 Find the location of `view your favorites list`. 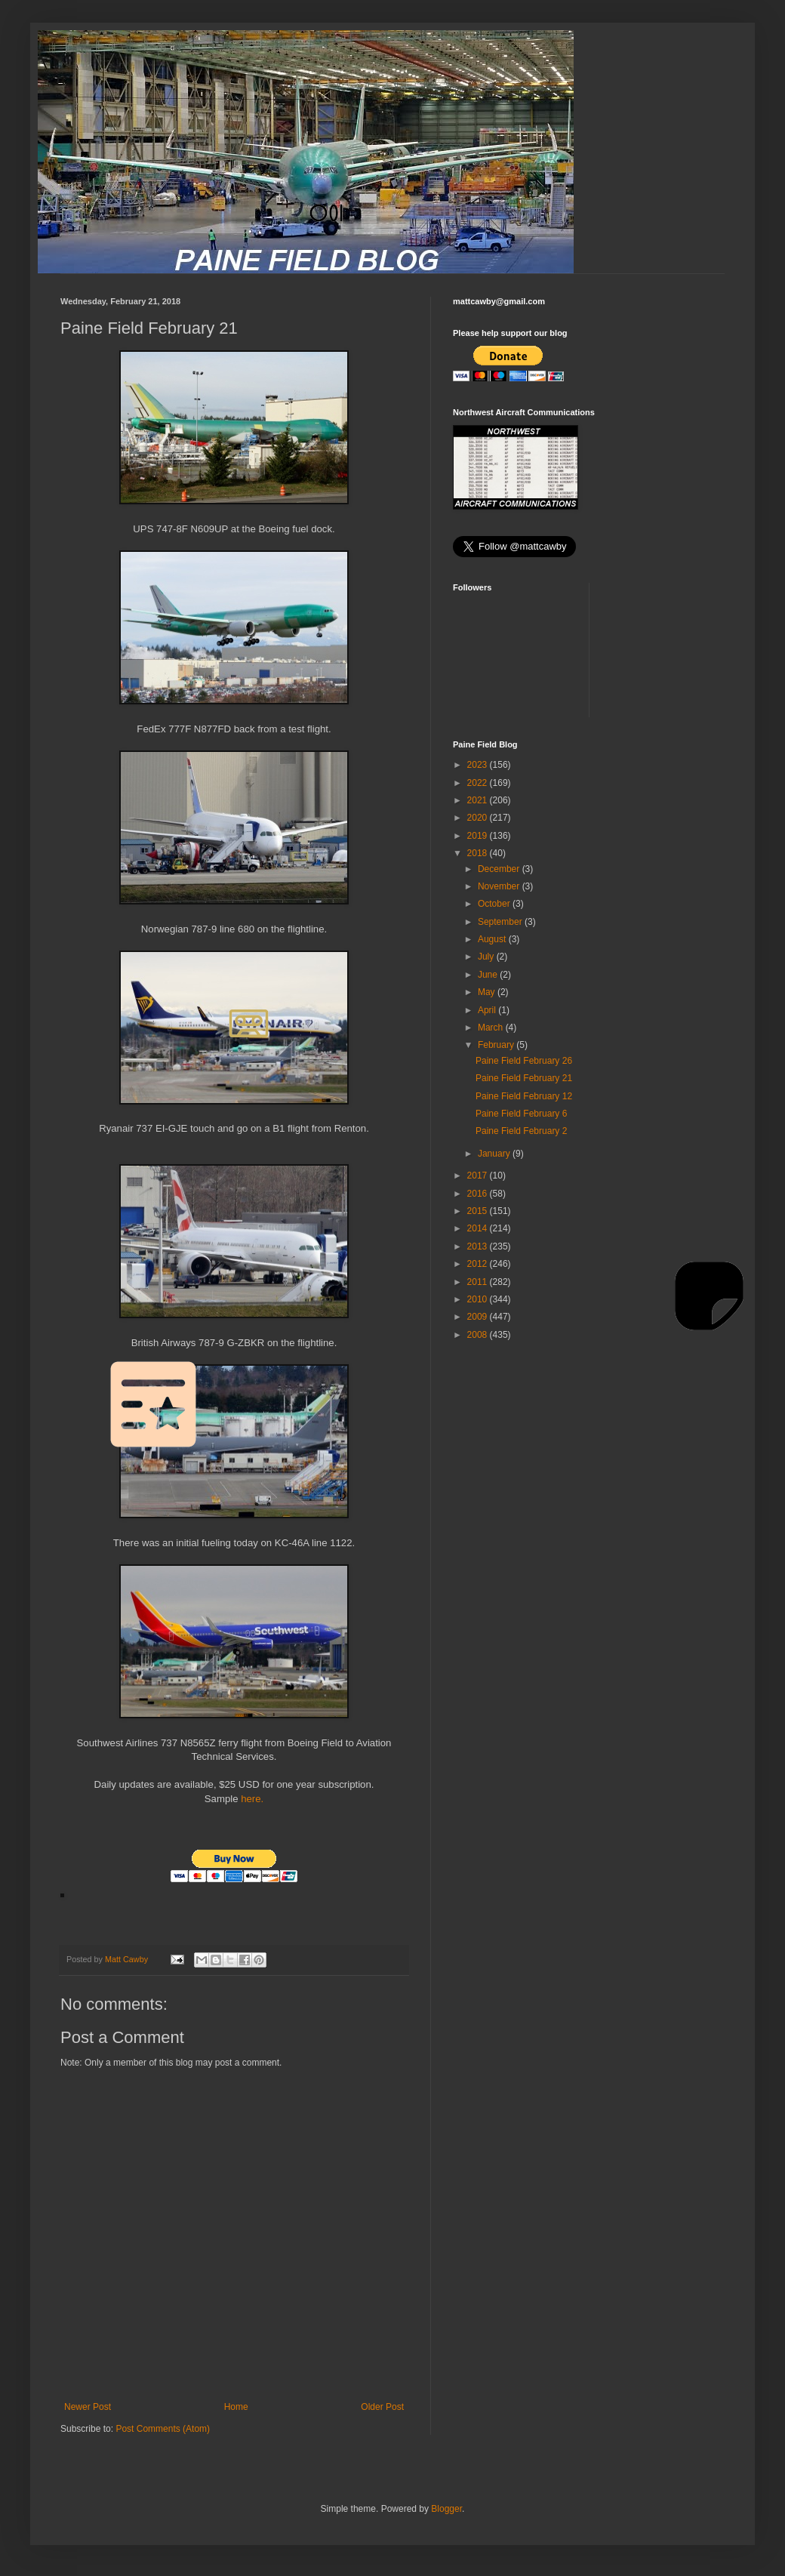

view your favorites list is located at coordinates (153, 1404).